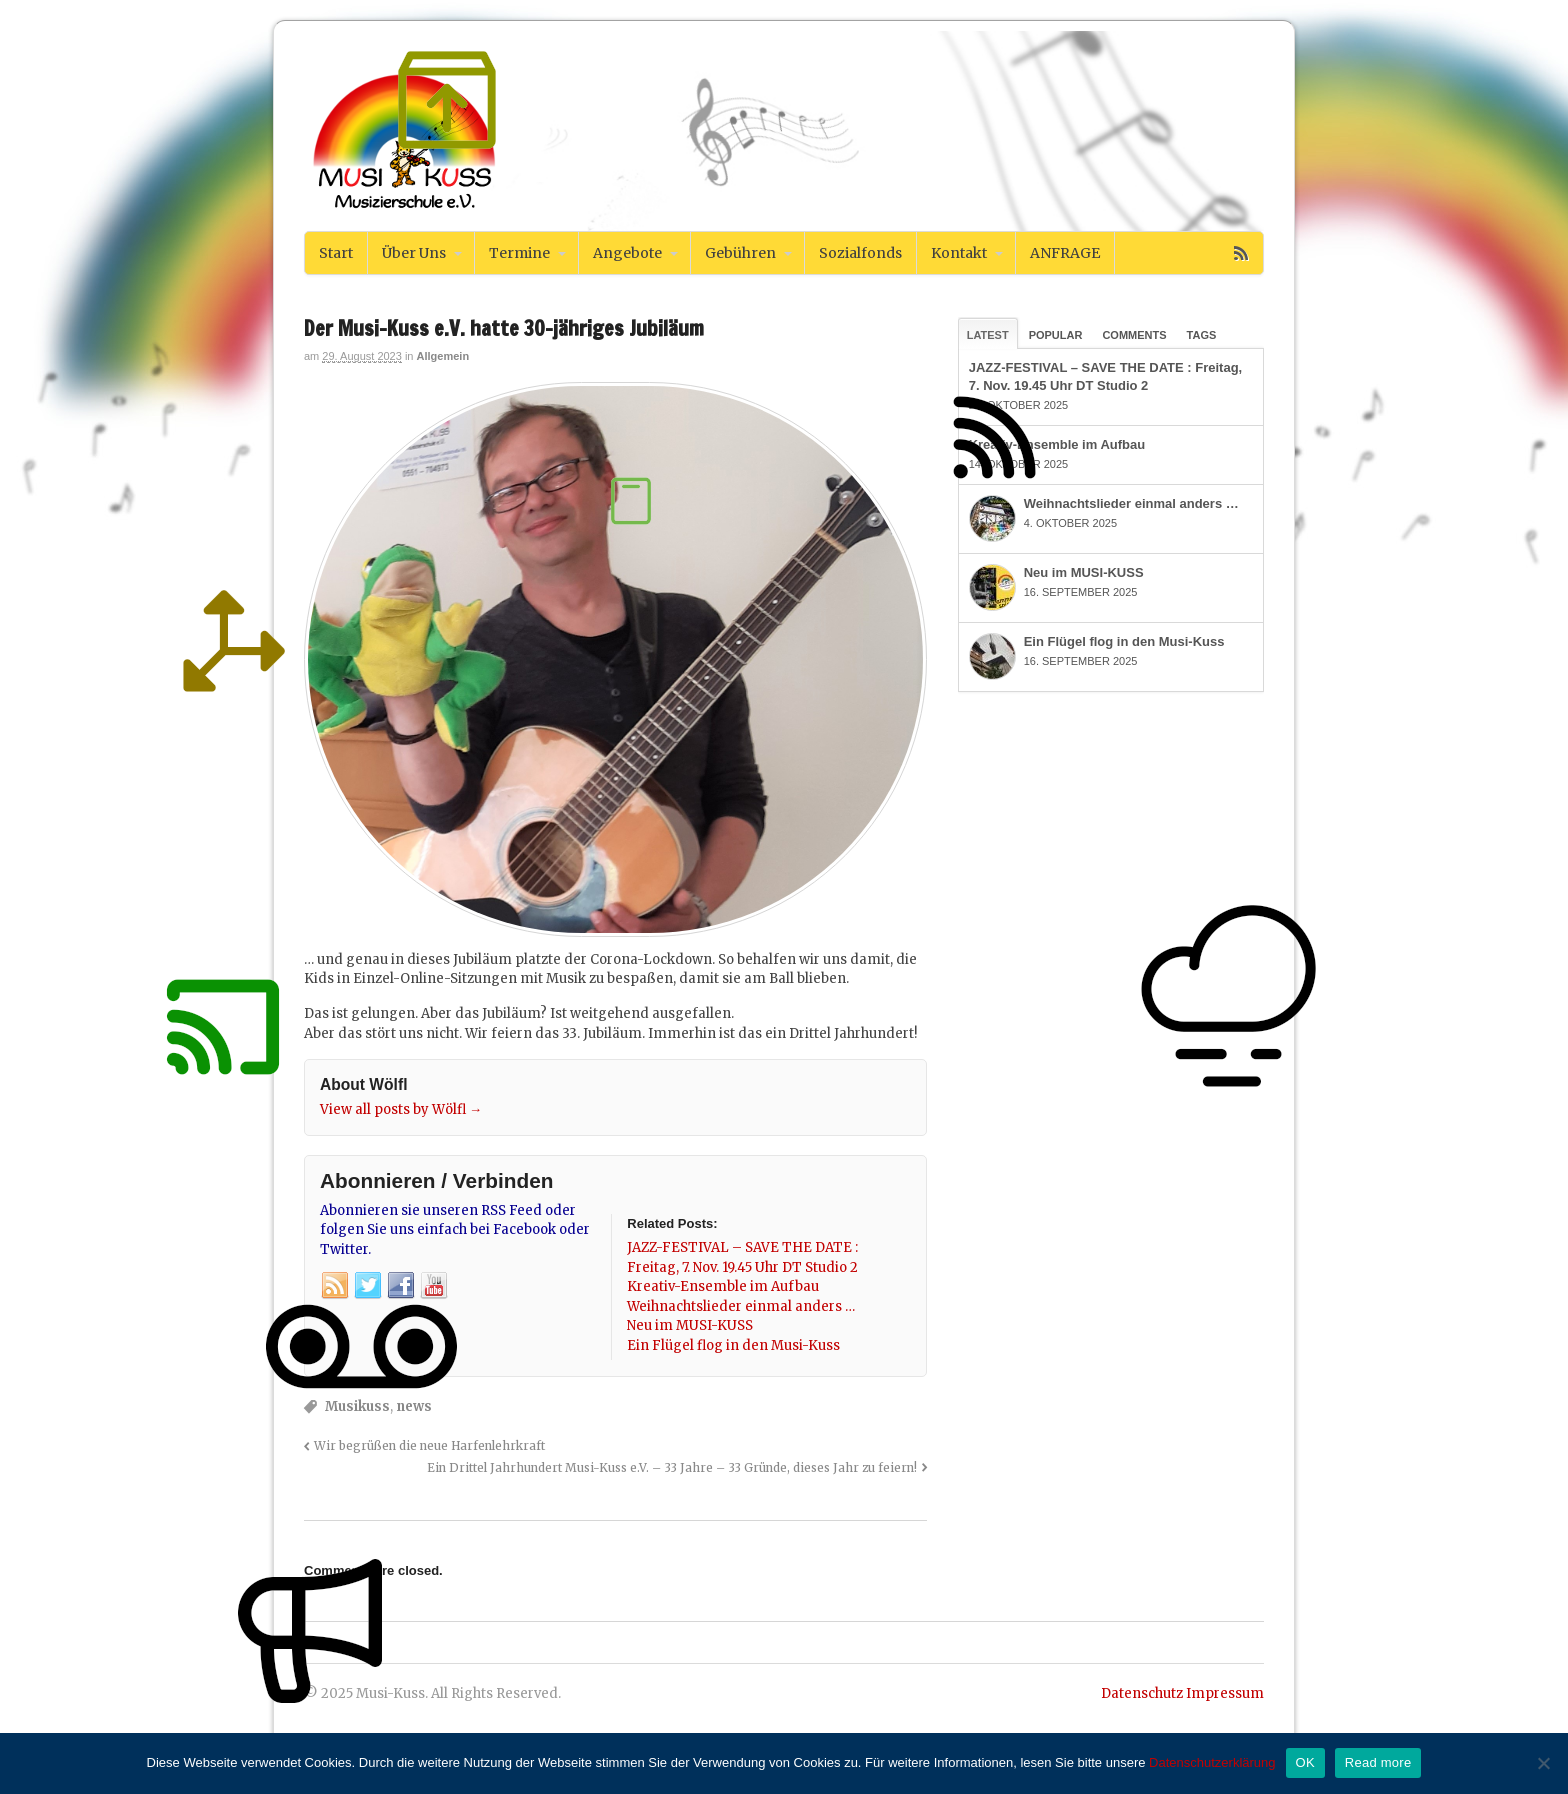  What do you see at coordinates (991, 441) in the screenshot?
I see `subscribe to RSS feed` at bounding box center [991, 441].